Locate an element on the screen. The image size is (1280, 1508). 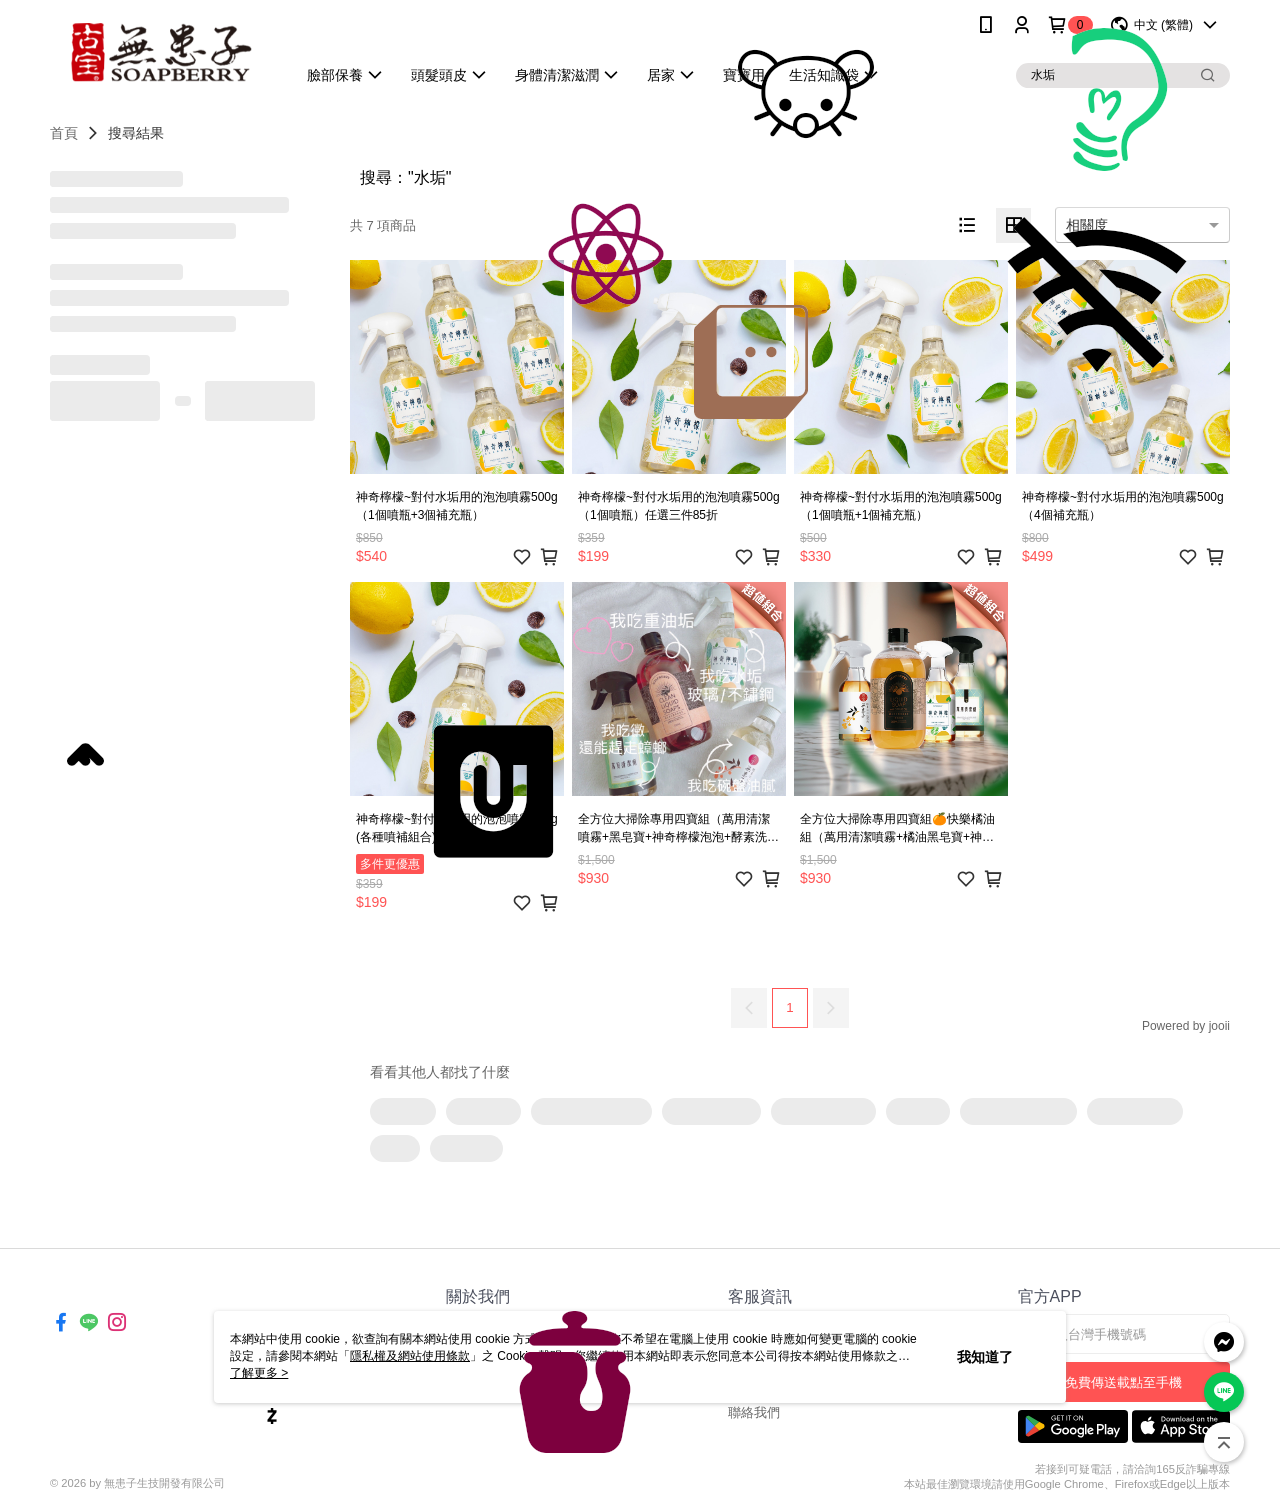
attach a file to your message is located at coordinates (493, 791).